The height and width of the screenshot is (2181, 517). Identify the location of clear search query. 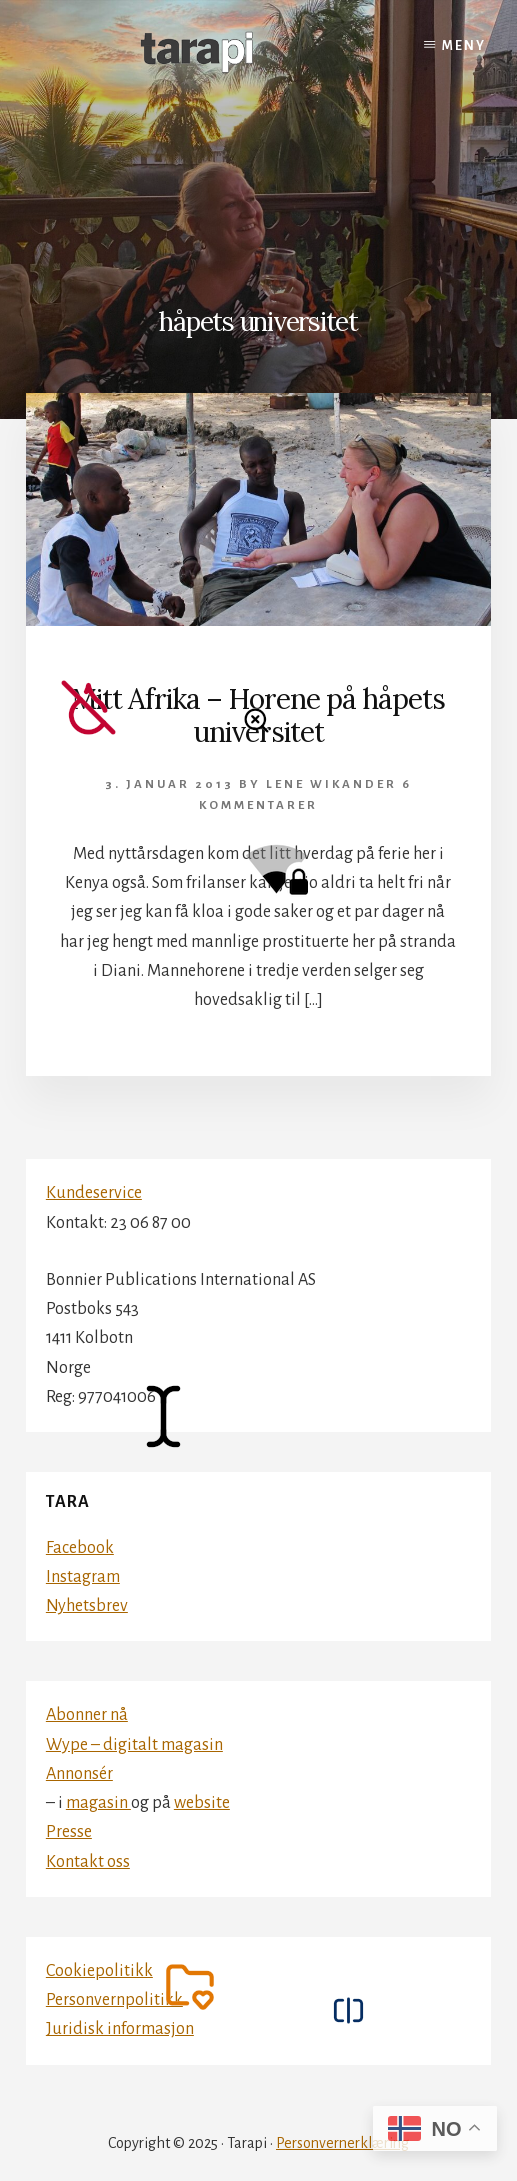
(256, 720).